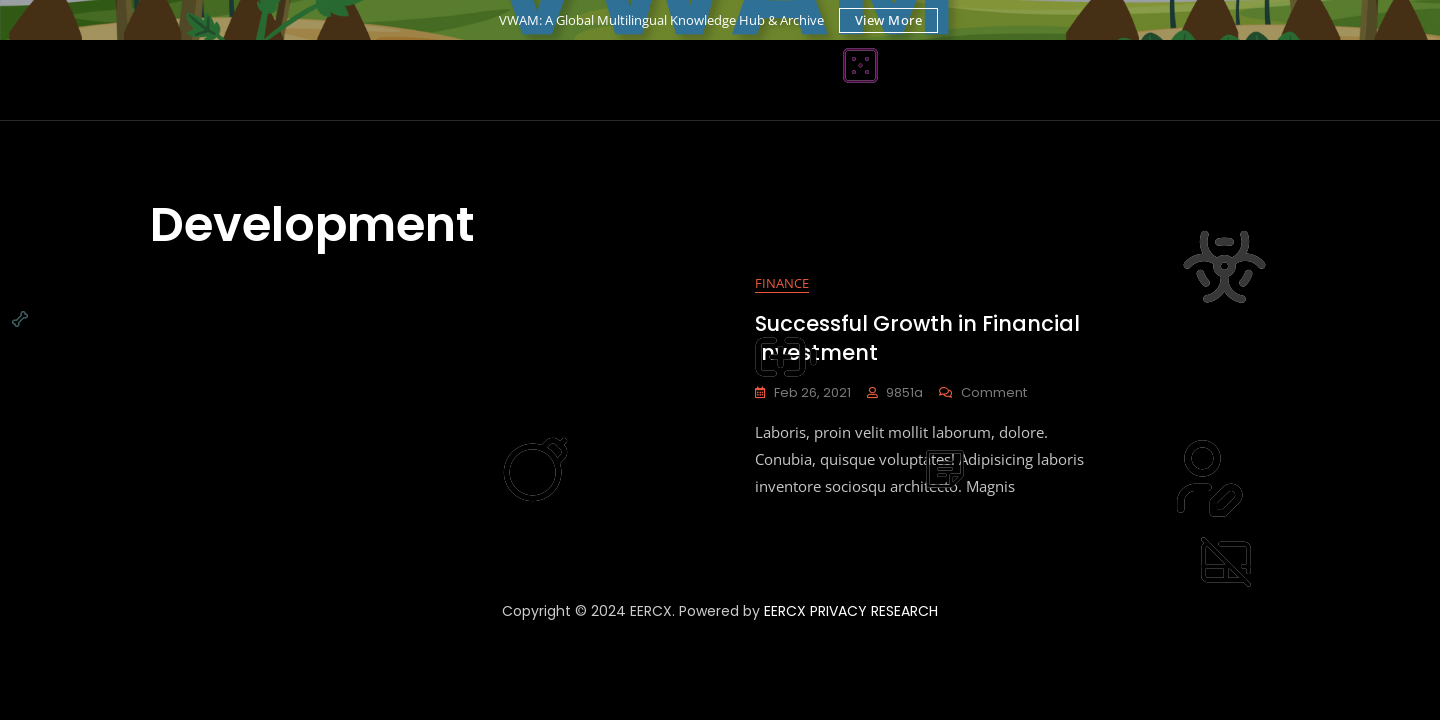 The height and width of the screenshot is (720, 1440). Describe the element at coordinates (1202, 476) in the screenshot. I see `edit your profile information` at that location.